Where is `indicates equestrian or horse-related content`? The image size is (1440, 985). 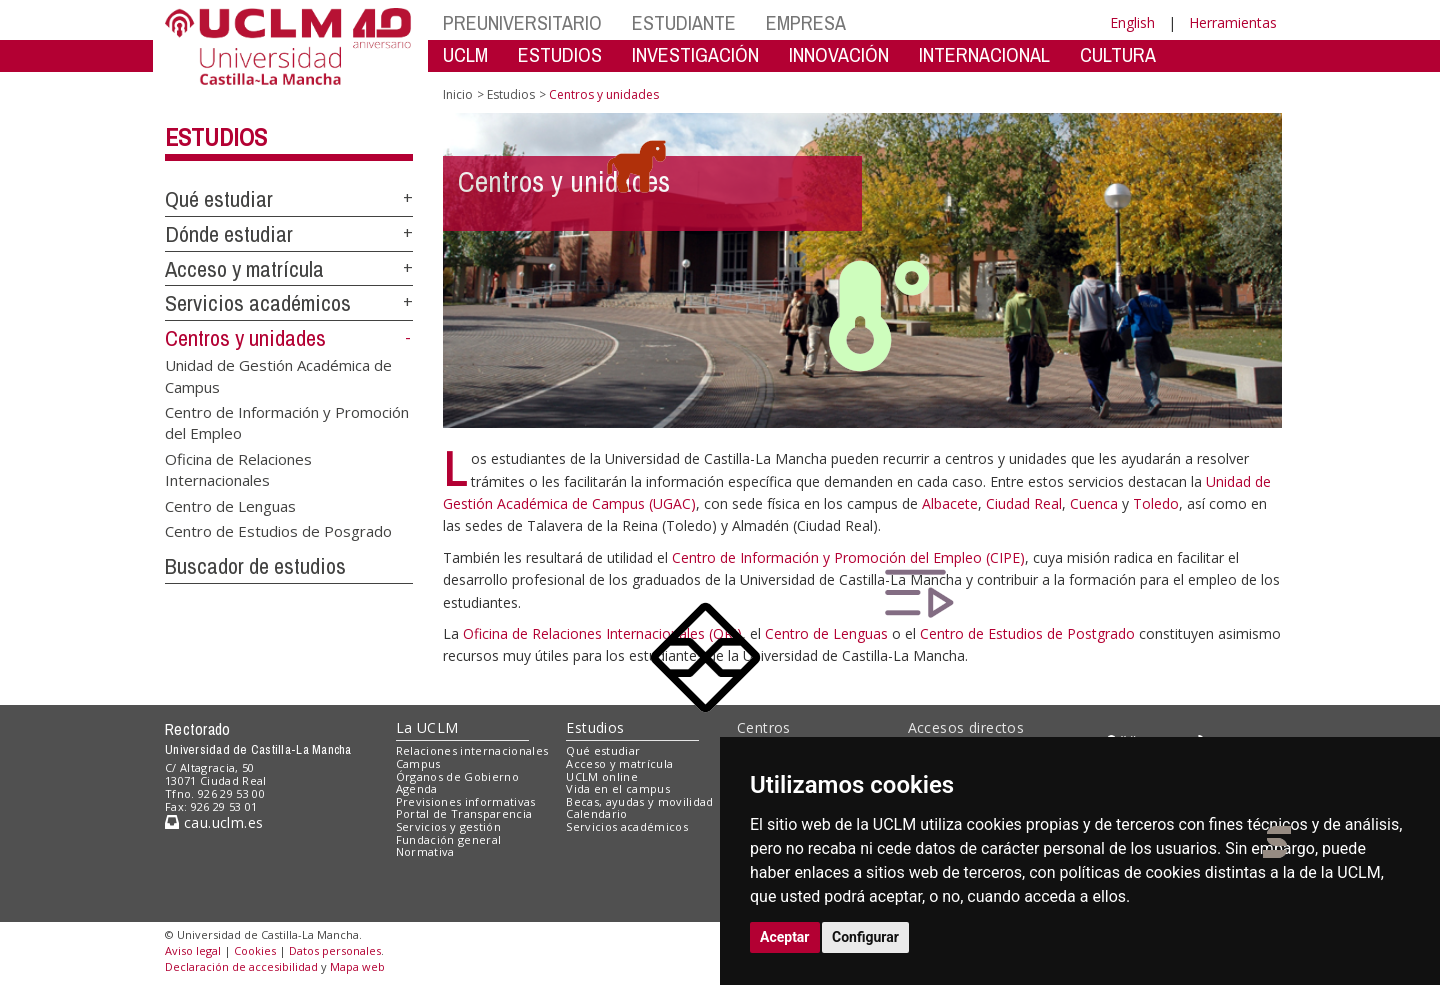 indicates equestrian or horse-related content is located at coordinates (636, 166).